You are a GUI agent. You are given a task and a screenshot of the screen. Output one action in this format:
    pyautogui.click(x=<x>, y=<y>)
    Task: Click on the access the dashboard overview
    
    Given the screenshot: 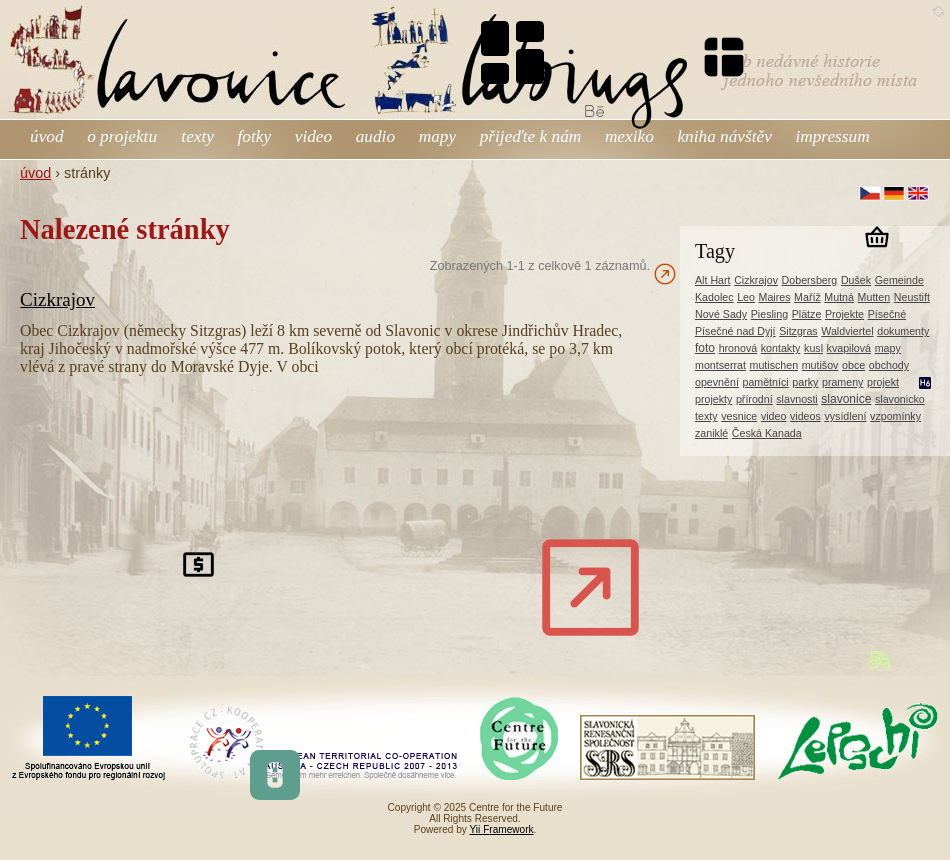 What is the action you would take?
    pyautogui.click(x=512, y=52)
    